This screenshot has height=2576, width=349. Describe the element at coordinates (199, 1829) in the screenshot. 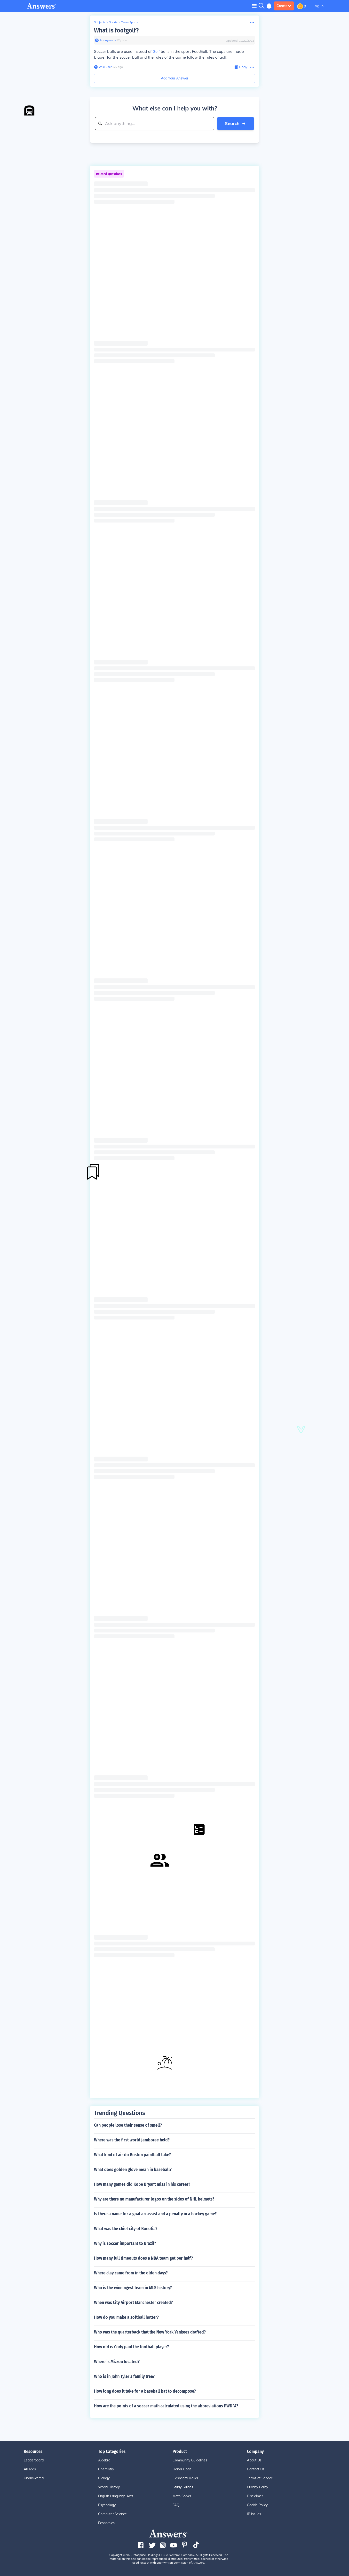

I see `view ballot or voting options` at that location.